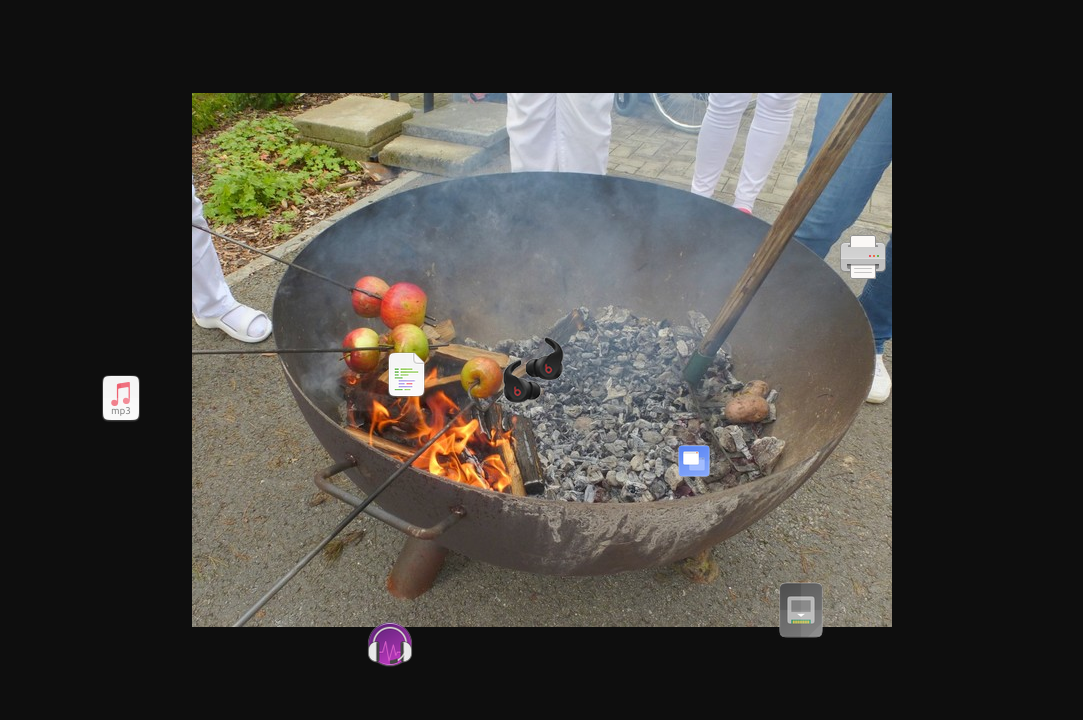 This screenshot has height=720, width=1083. Describe the element at coordinates (801, 610) in the screenshot. I see `NES game ROM file` at that location.